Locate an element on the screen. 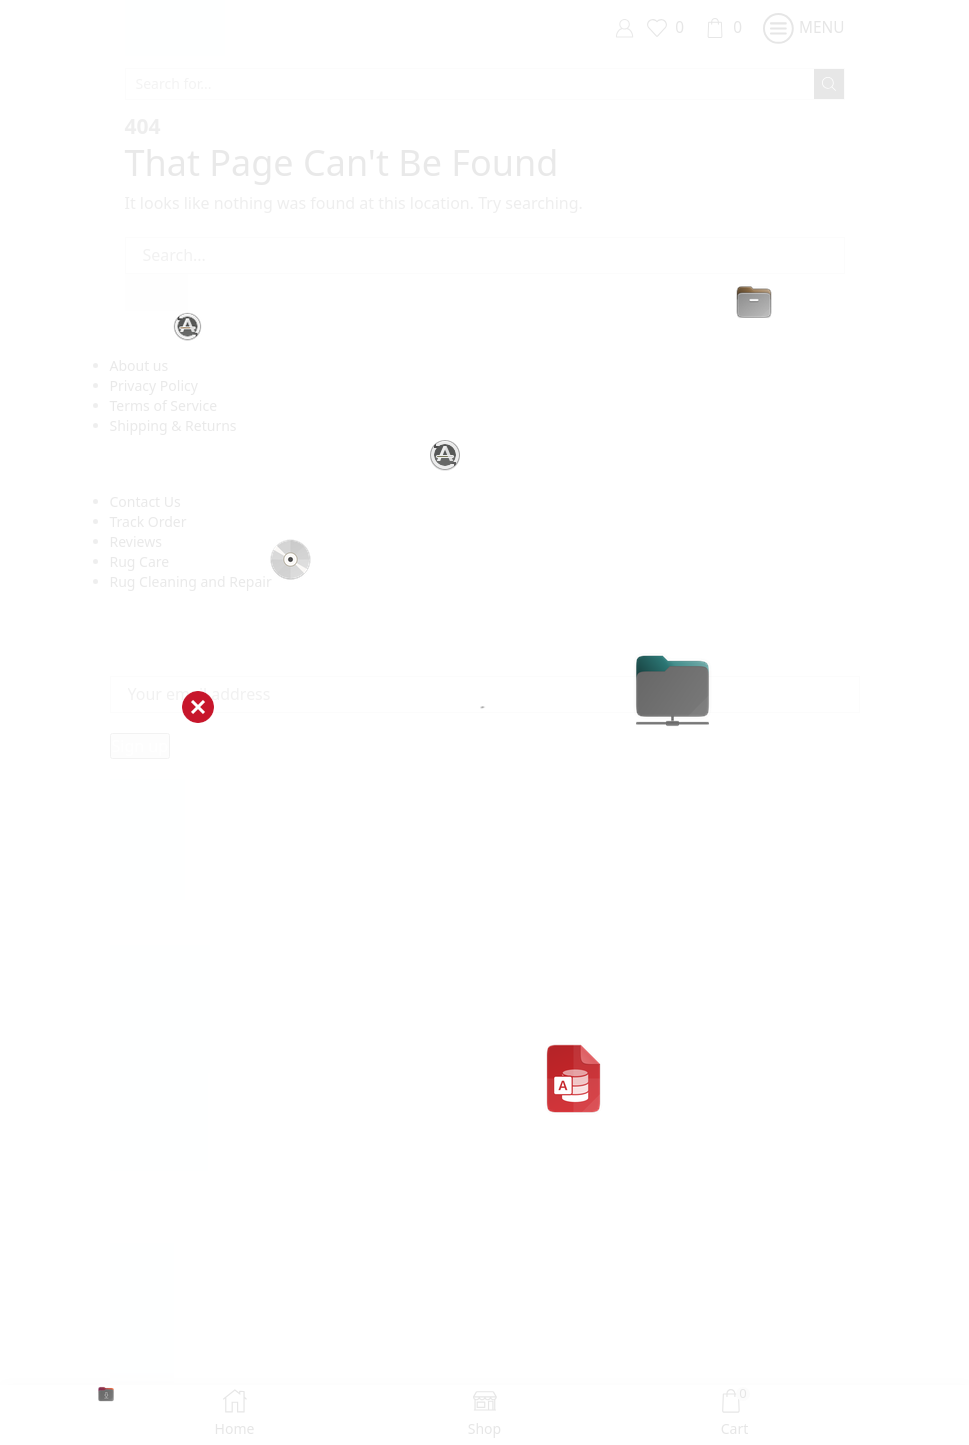 This screenshot has height=1445, width=969. check for available software updates is located at coordinates (187, 326).